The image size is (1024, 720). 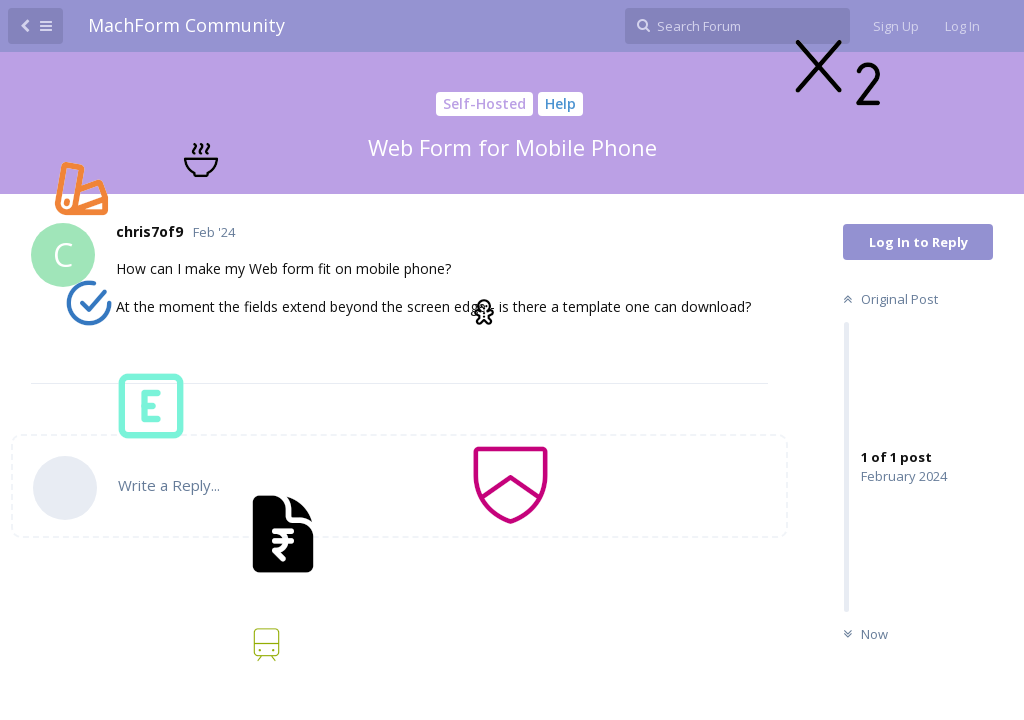 I want to click on access train or rail transit options, so click(x=266, y=643).